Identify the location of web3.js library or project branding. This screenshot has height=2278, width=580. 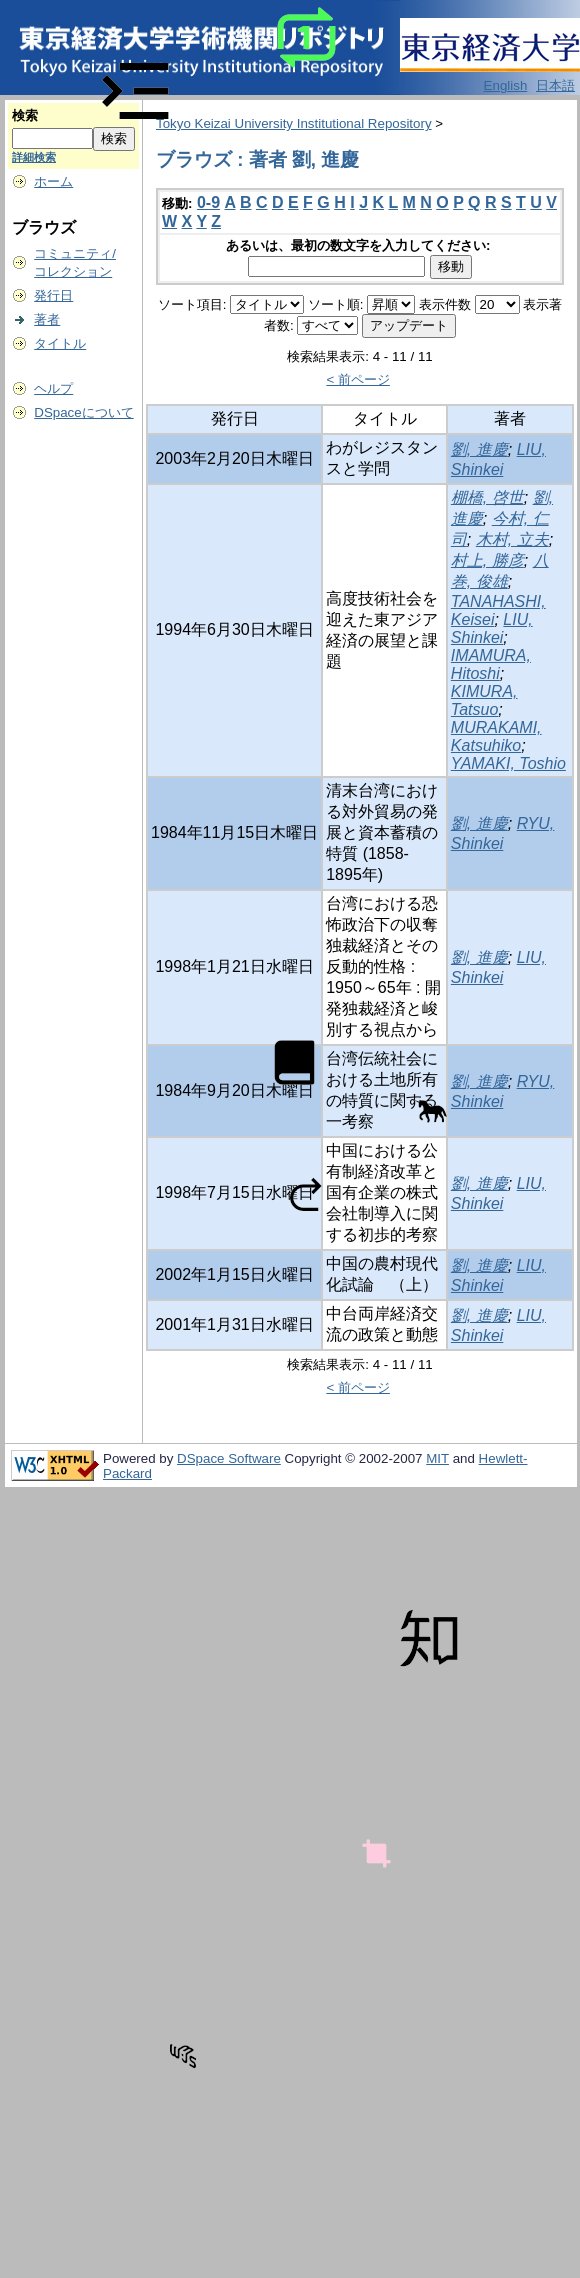
(183, 2056).